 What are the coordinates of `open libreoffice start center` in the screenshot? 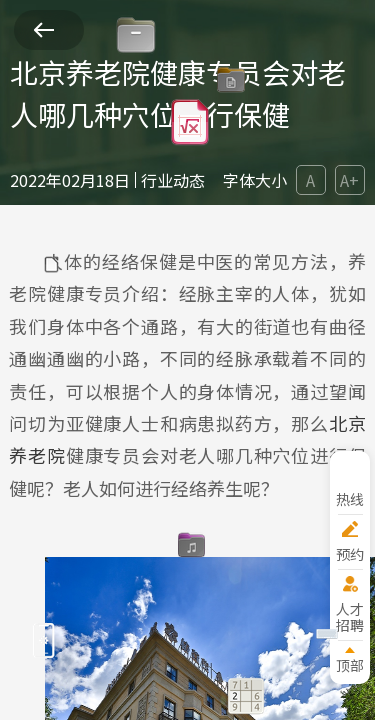 It's located at (51, 264).